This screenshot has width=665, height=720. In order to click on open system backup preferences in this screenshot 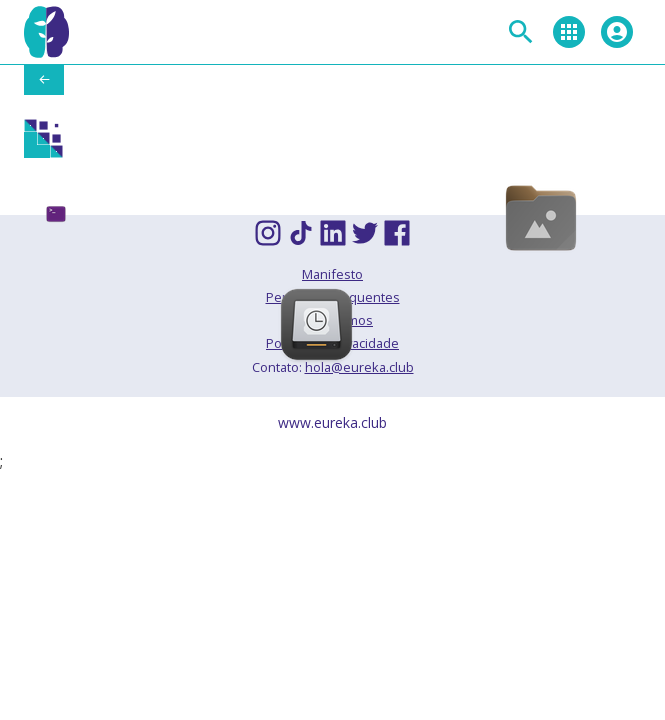, I will do `click(316, 324)`.